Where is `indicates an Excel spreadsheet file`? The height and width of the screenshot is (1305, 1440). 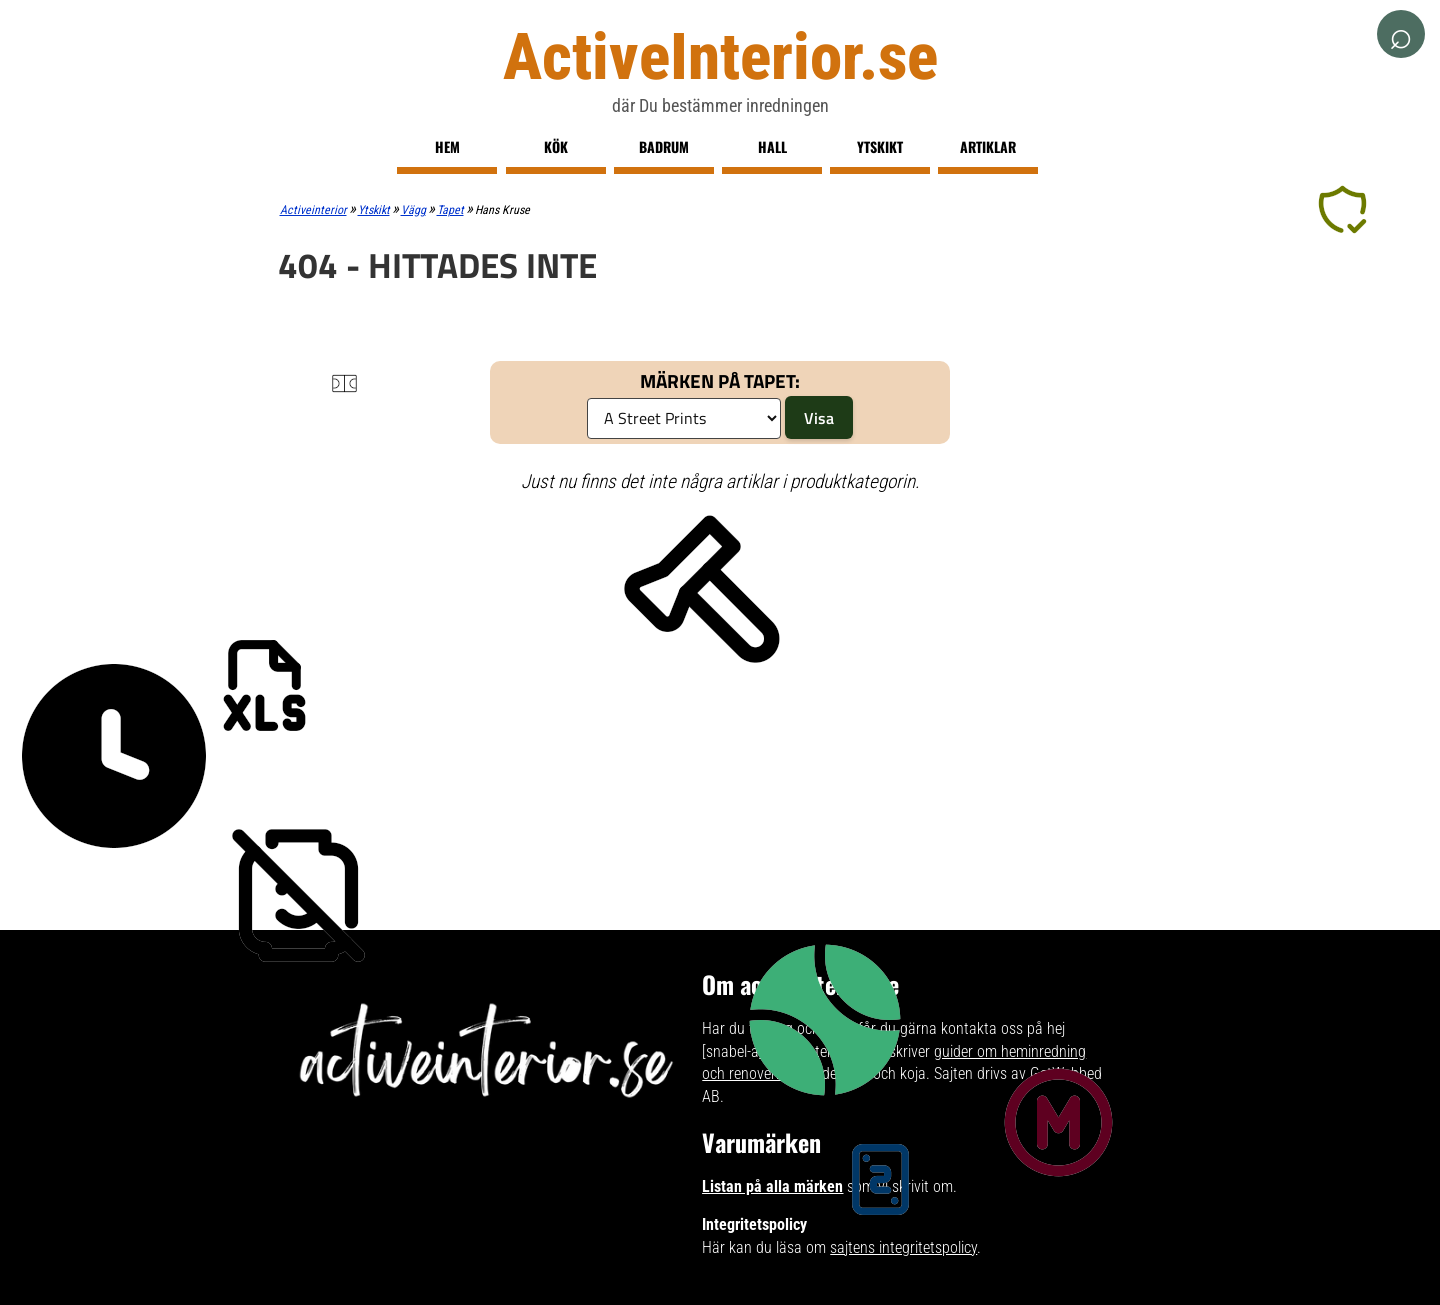 indicates an Excel spreadsheet file is located at coordinates (264, 685).